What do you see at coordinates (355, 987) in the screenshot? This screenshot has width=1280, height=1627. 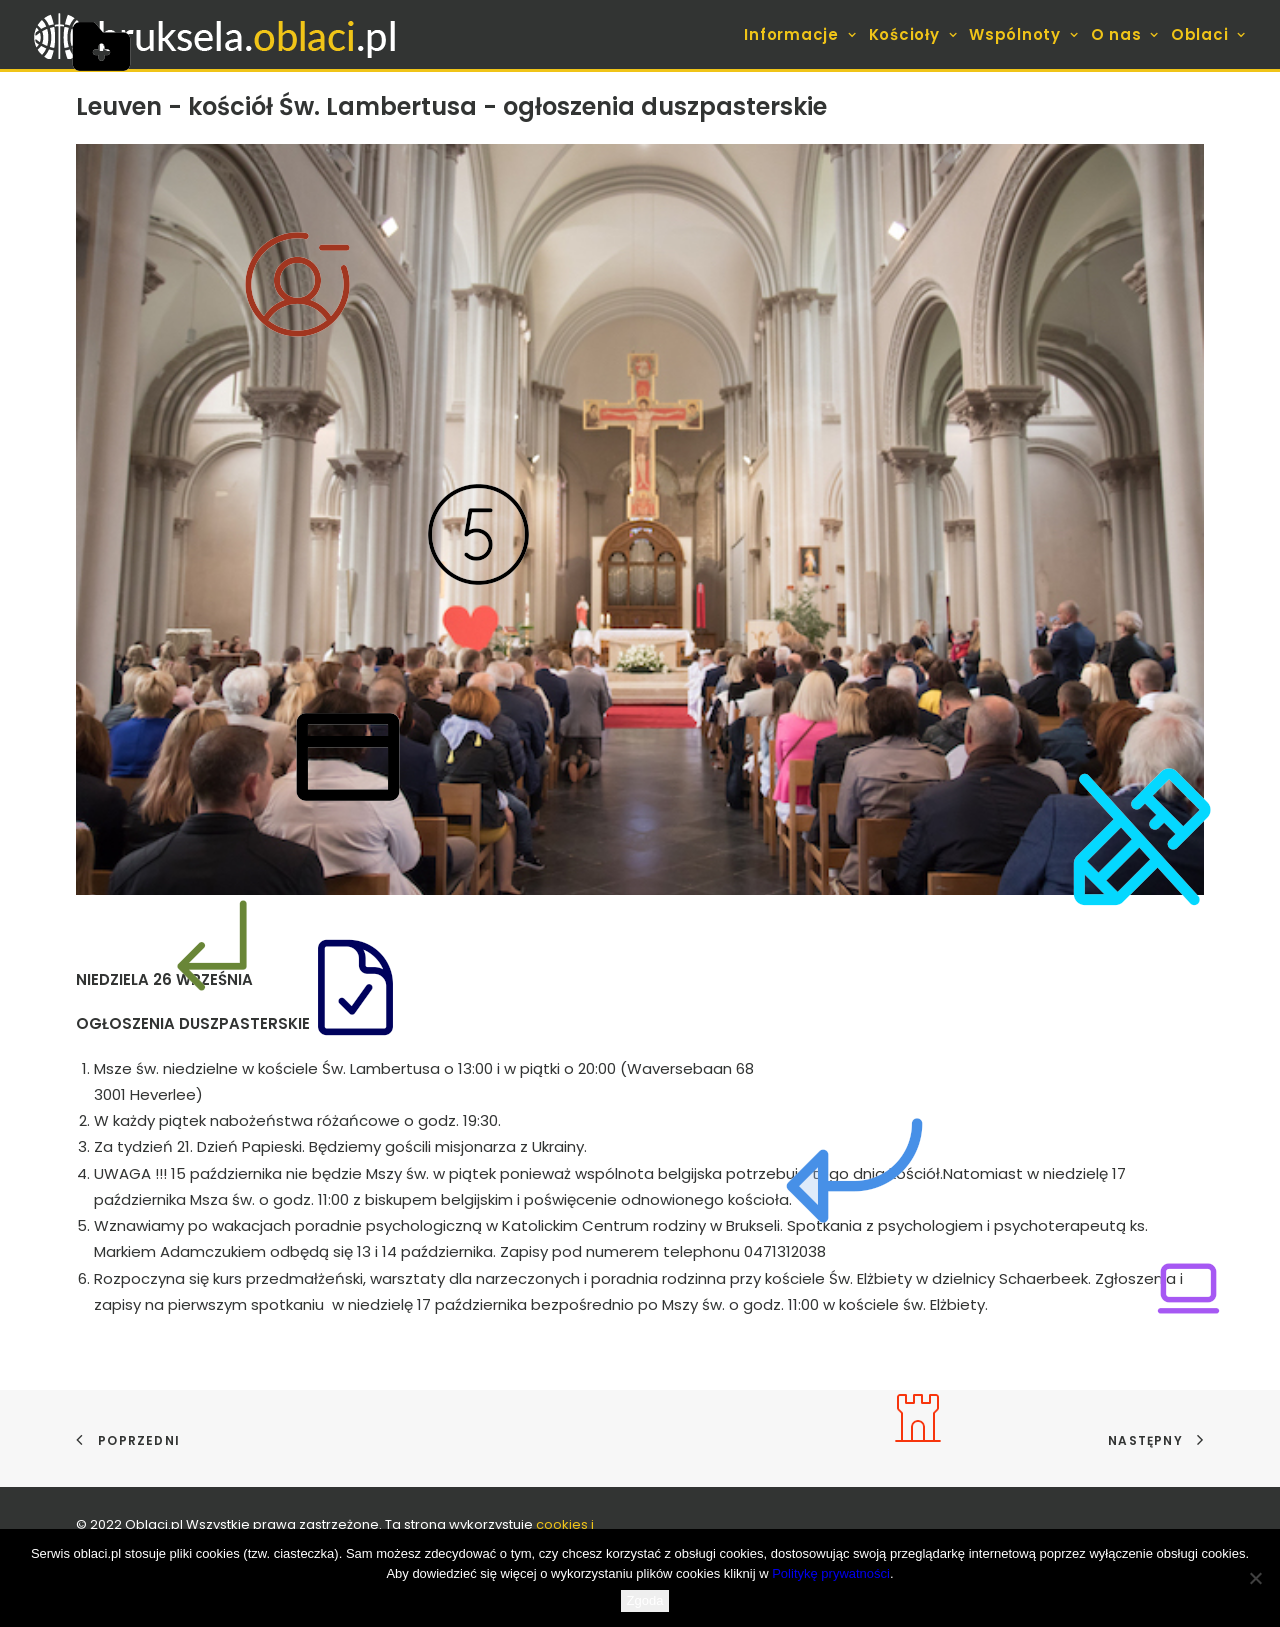 I see `document successfully verified or approved` at bounding box center [355, 987].